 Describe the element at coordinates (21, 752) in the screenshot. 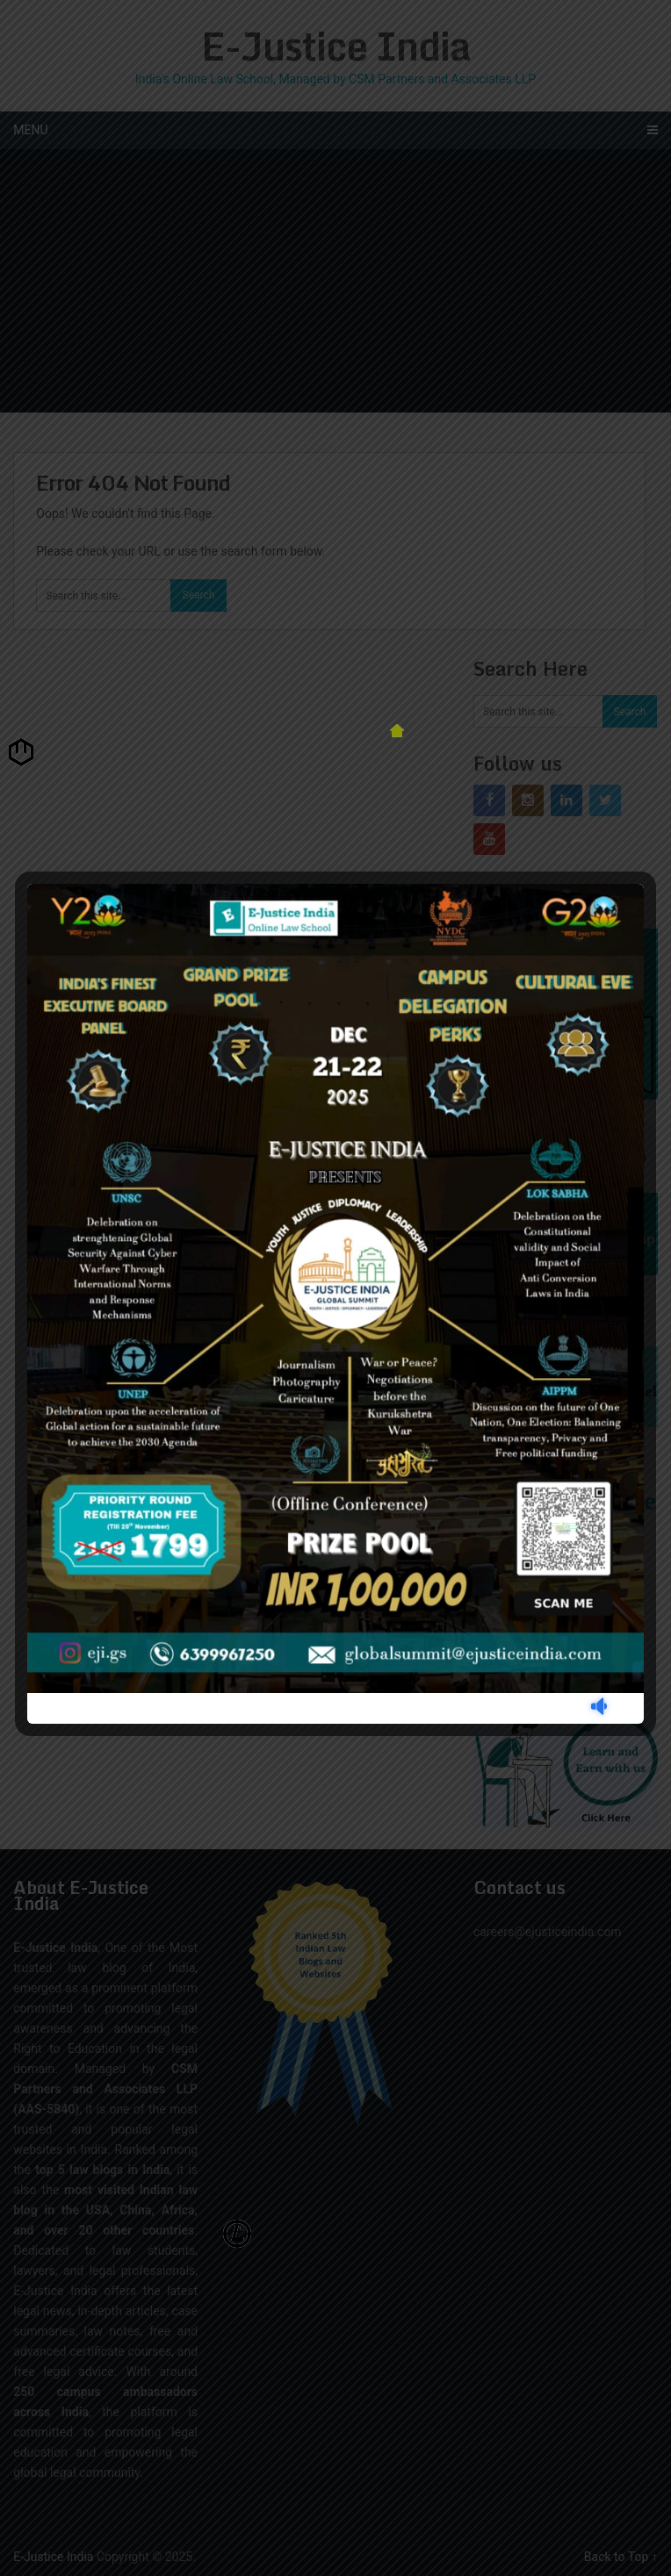

I see `wasmcloud platform logo` at that location.